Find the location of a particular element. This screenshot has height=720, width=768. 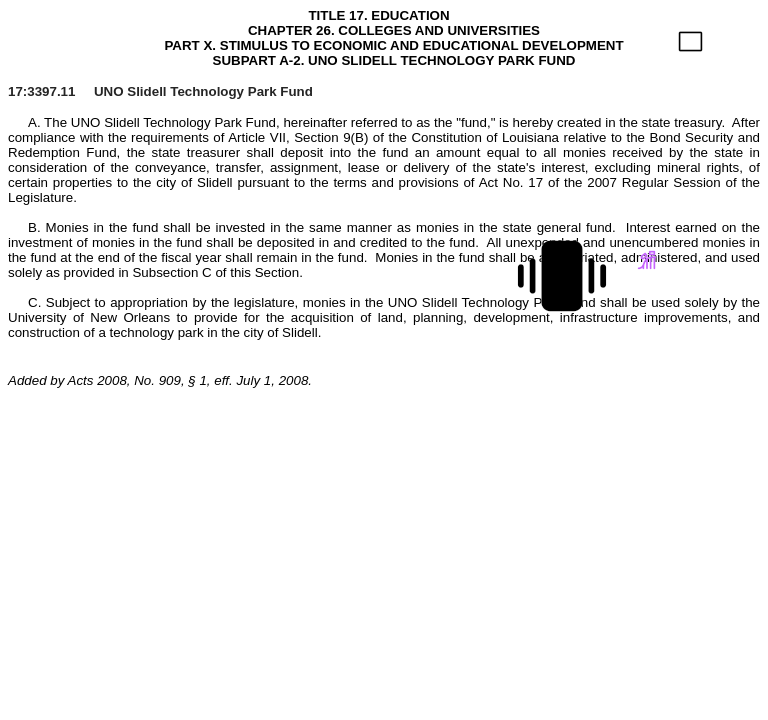

browse amusement park attractions is located at coordinates (647, 260).